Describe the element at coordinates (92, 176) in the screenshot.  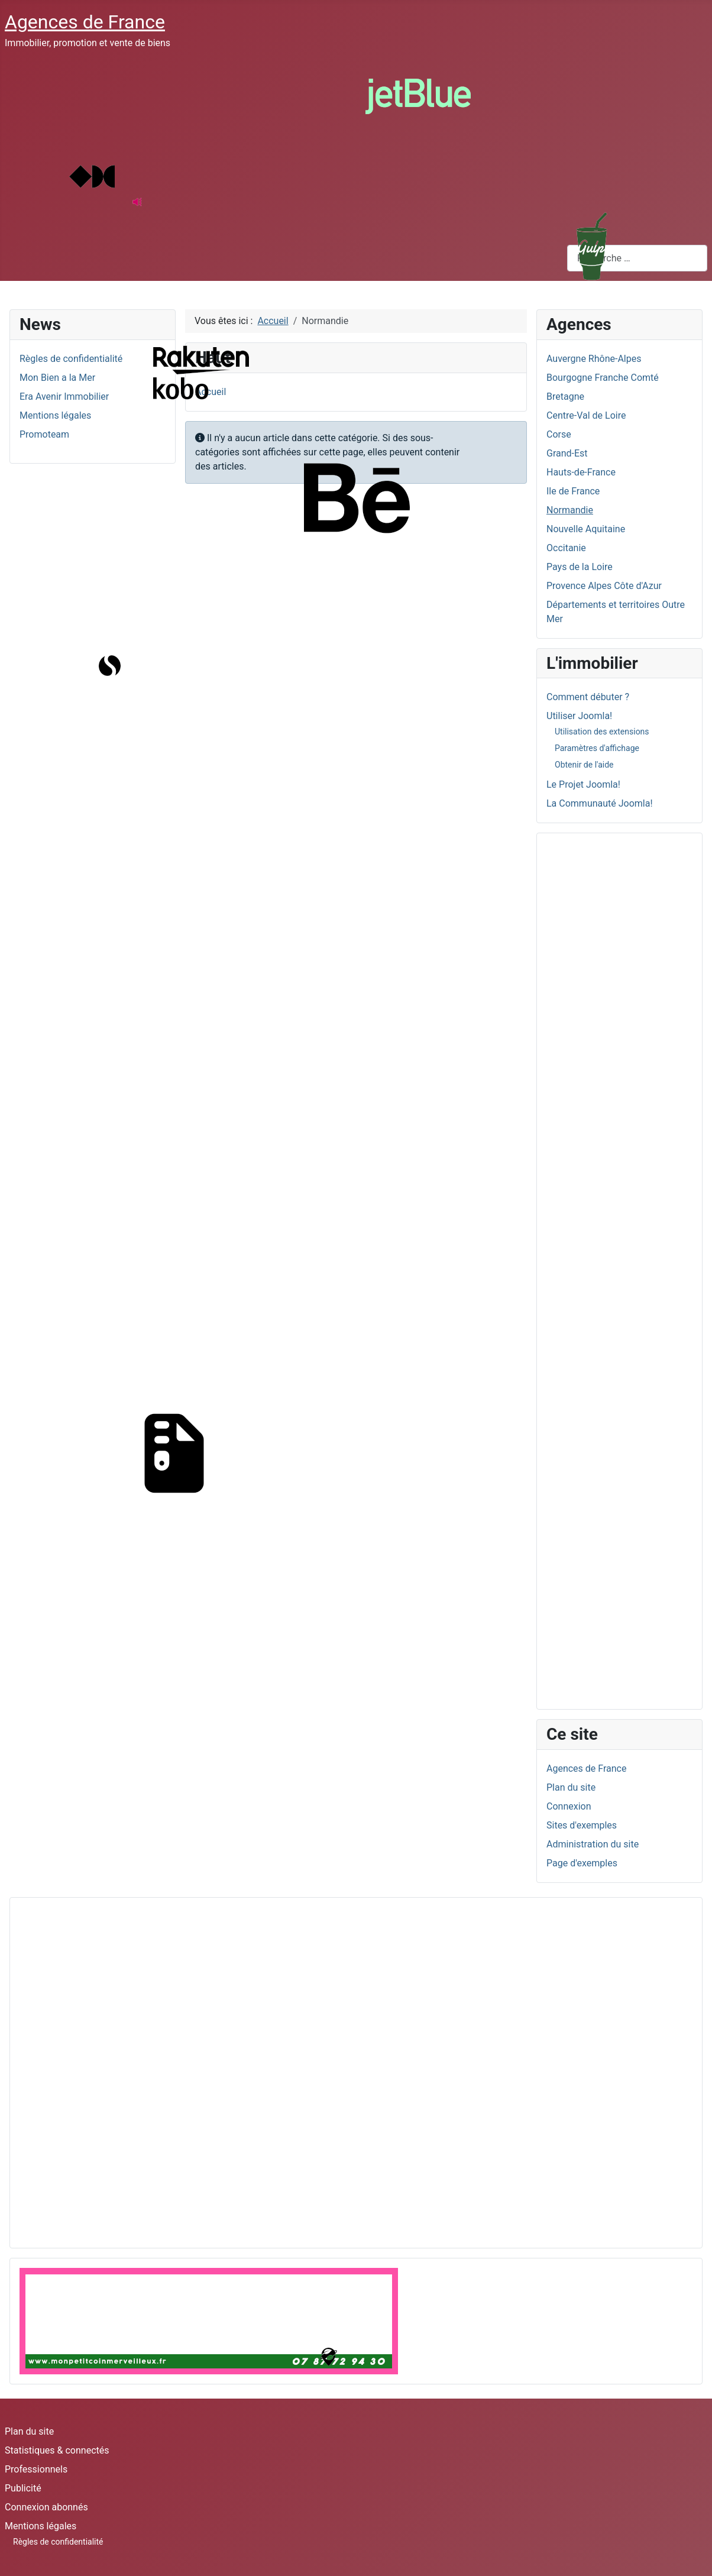
I see `innosoft company logo` at that location.